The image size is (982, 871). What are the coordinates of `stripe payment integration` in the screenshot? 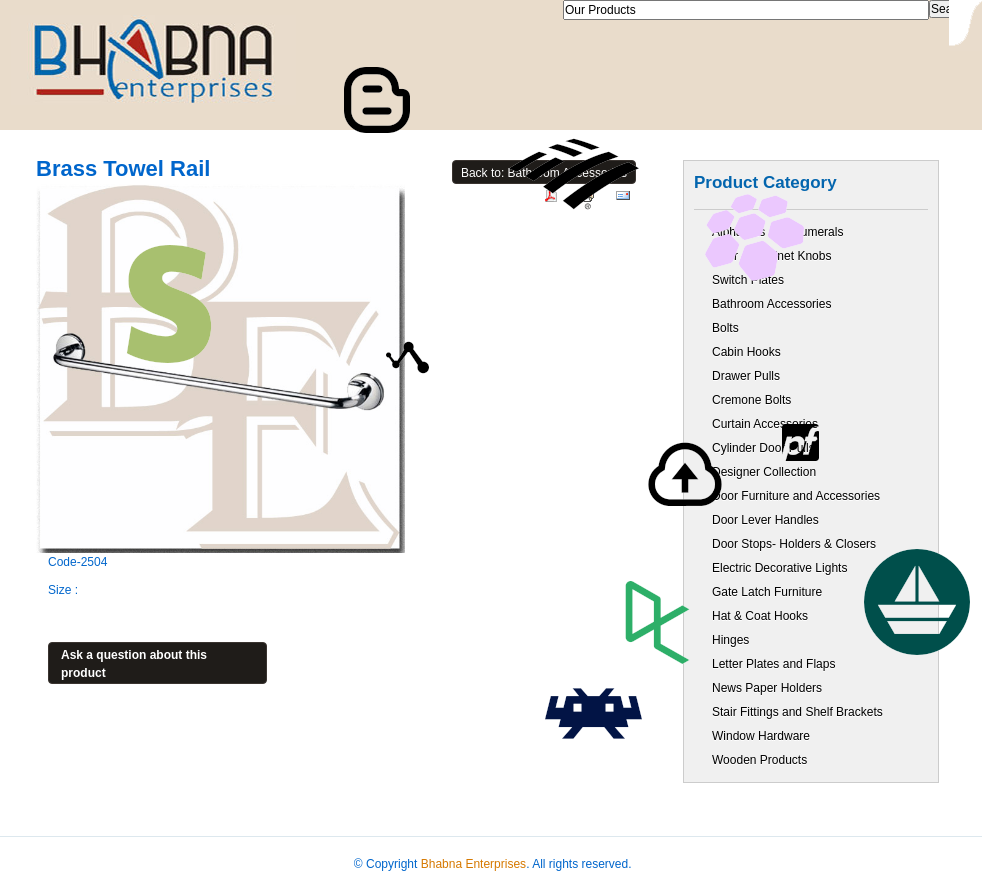 It's located at (169, 304).